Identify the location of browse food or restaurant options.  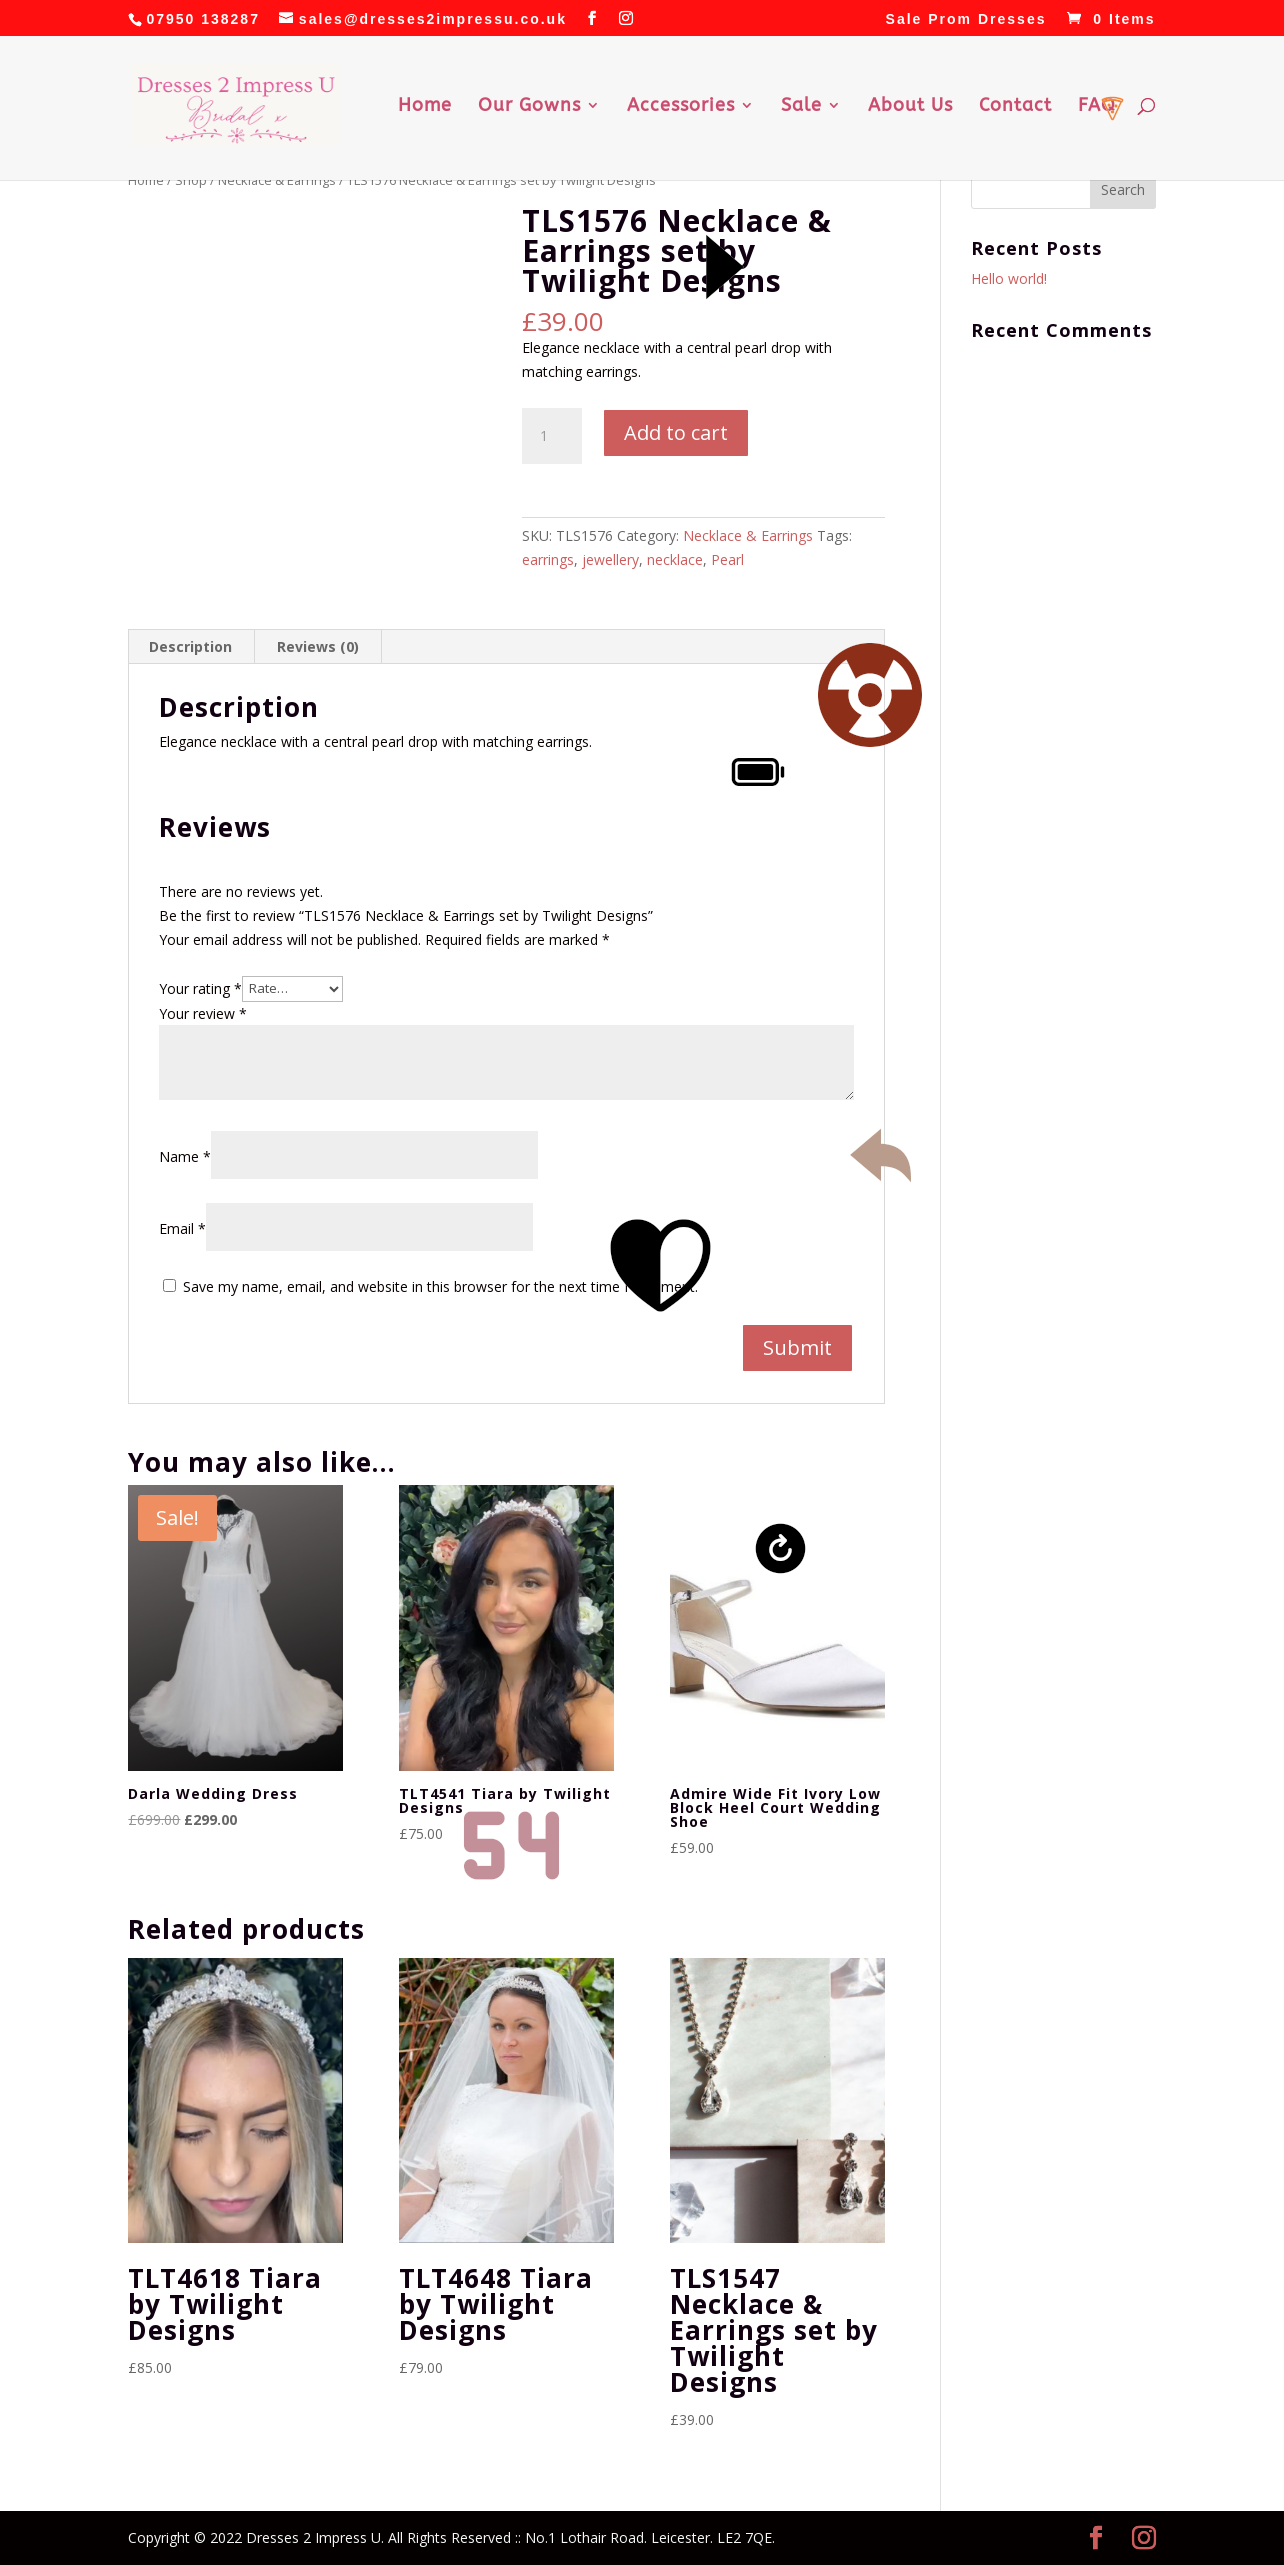
(1112, 108).